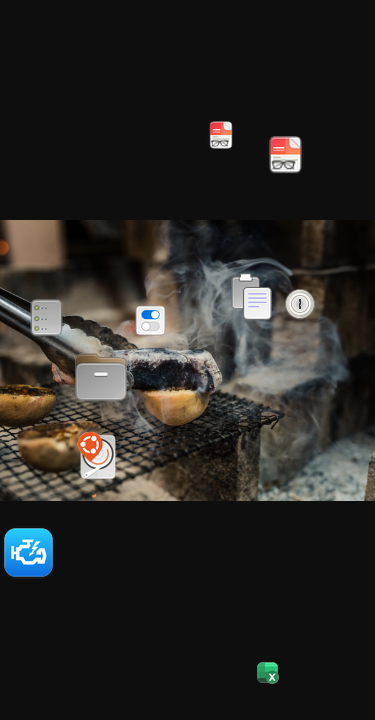 The height and width of the screenshot is (720, 375). I want to click on open the papers app for reading articles, so click(221, 135).